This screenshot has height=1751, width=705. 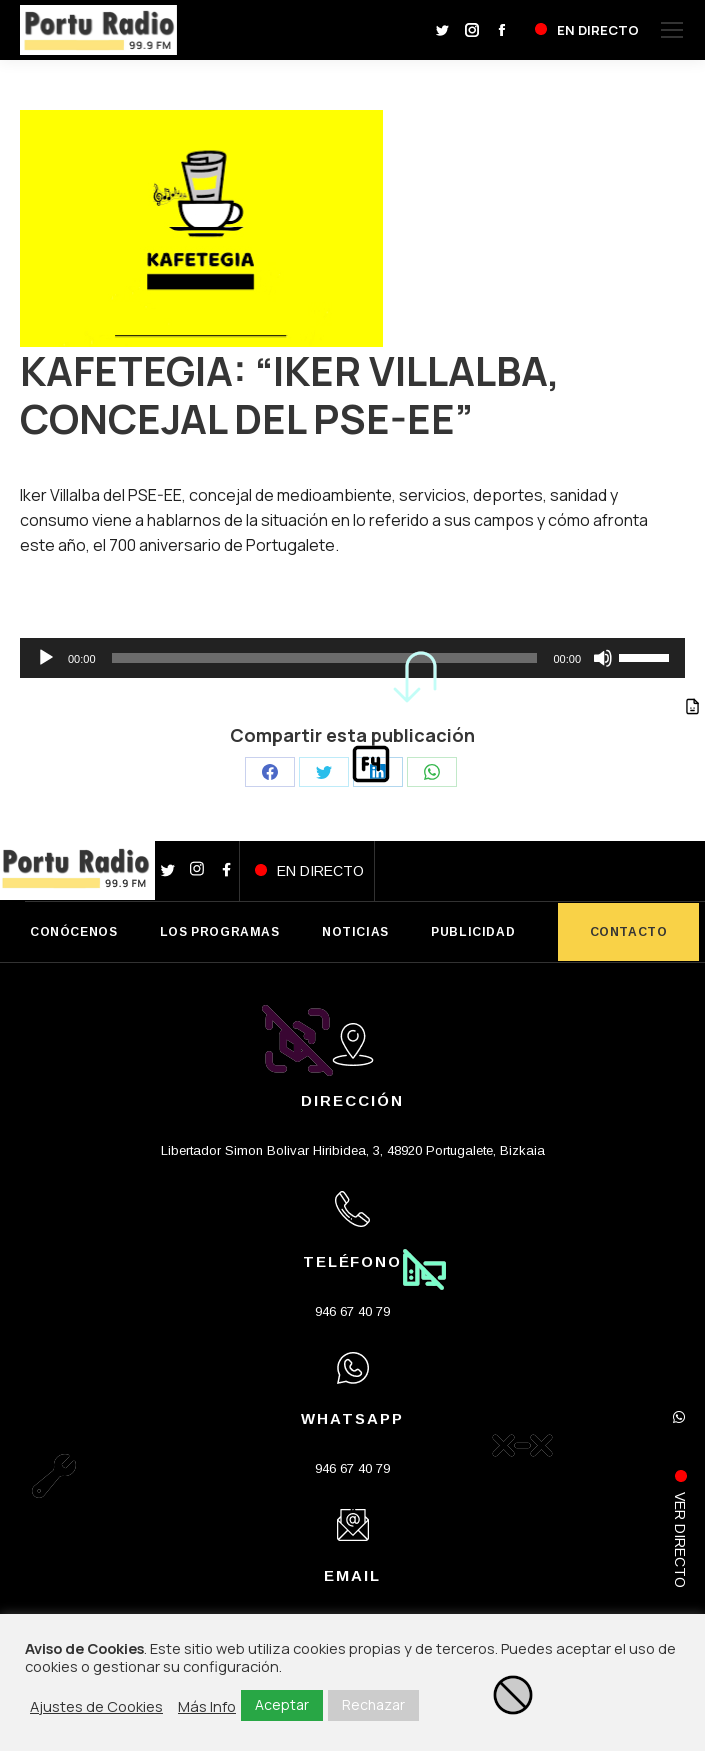 I want to click on disable augmented reality mode, so click(x=297, y=1040).